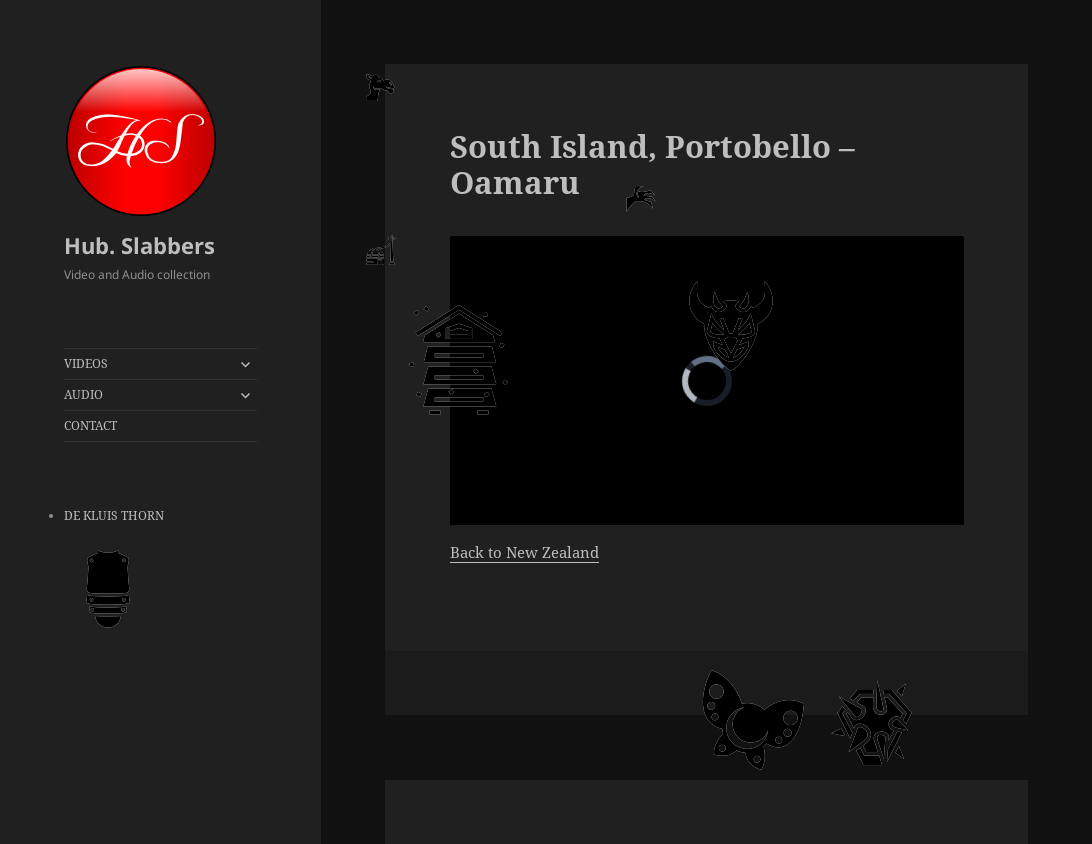 This screenshot has width=1092, height=844. Describe the element at coordinates (380, 86) in the screenshot. I see `camel-related game content or desert theme` at that location.